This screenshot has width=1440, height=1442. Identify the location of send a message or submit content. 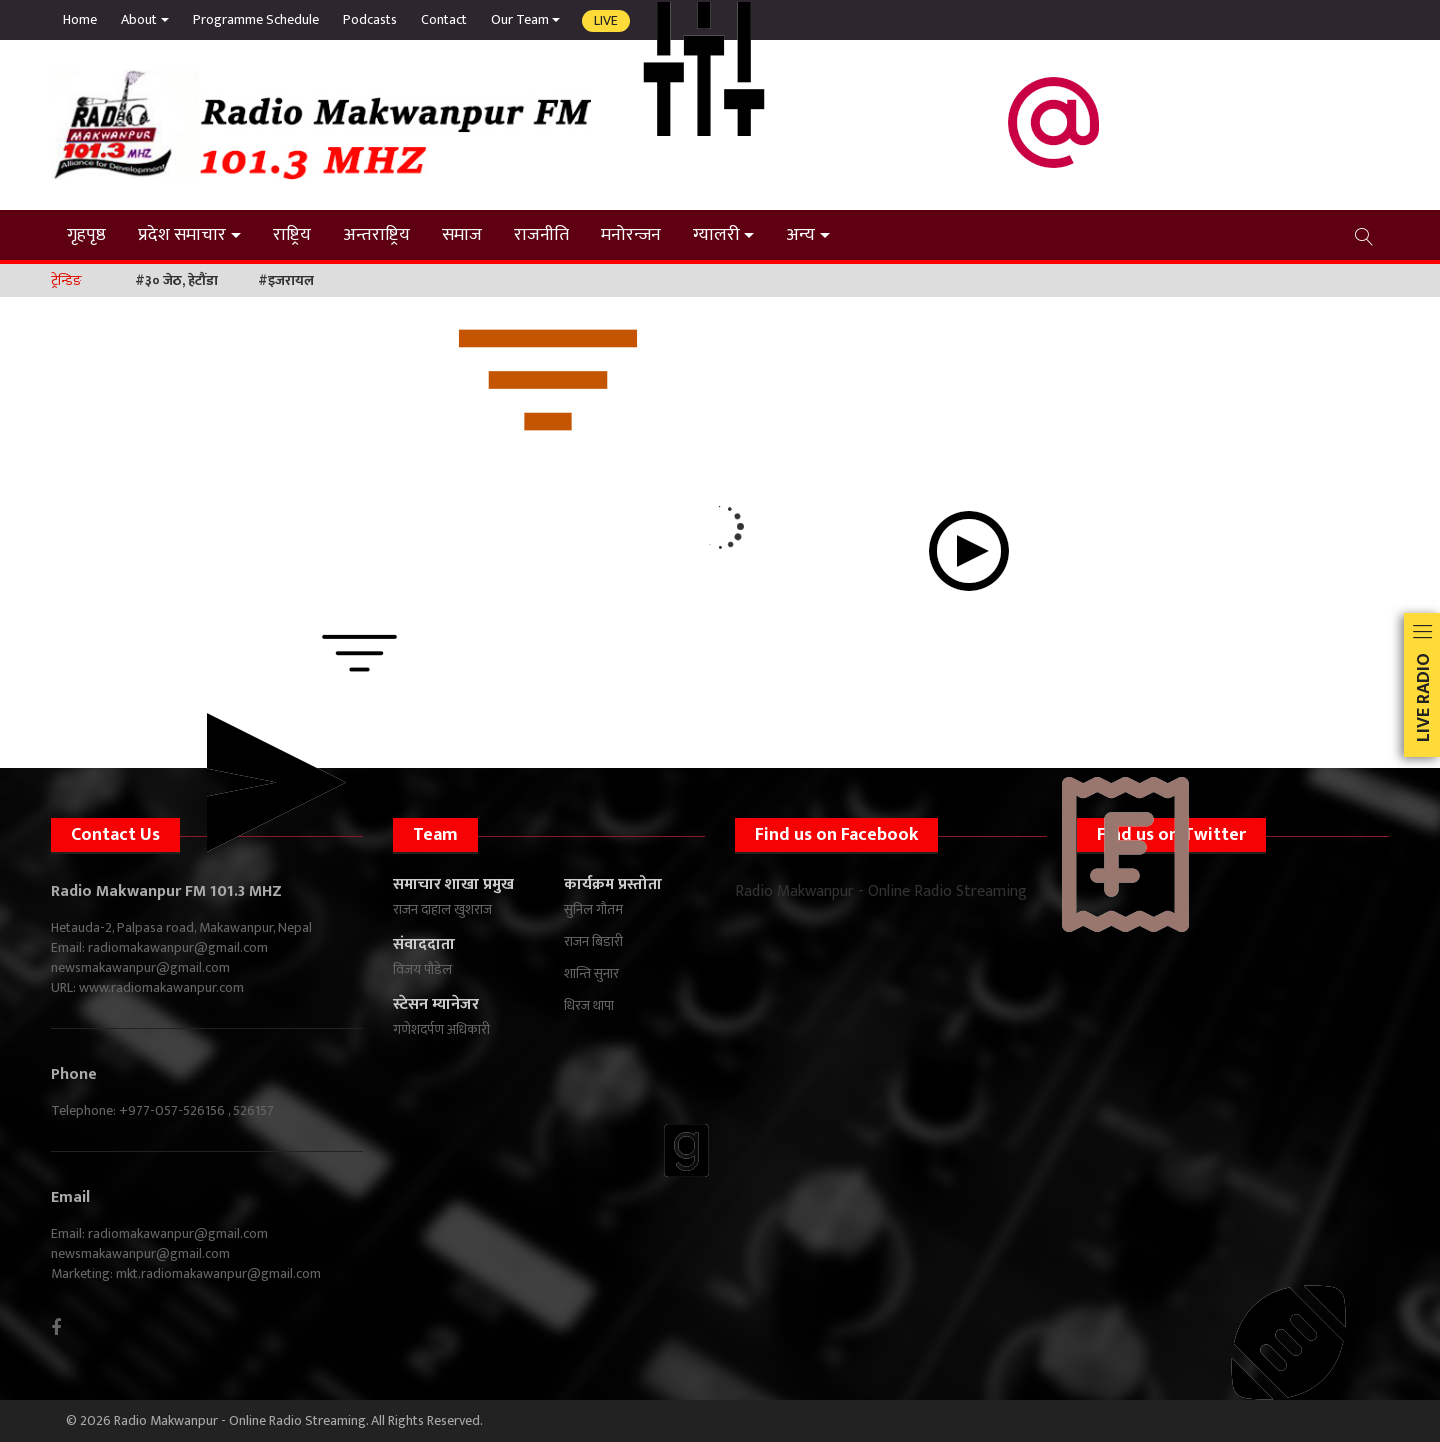
(276, 782).